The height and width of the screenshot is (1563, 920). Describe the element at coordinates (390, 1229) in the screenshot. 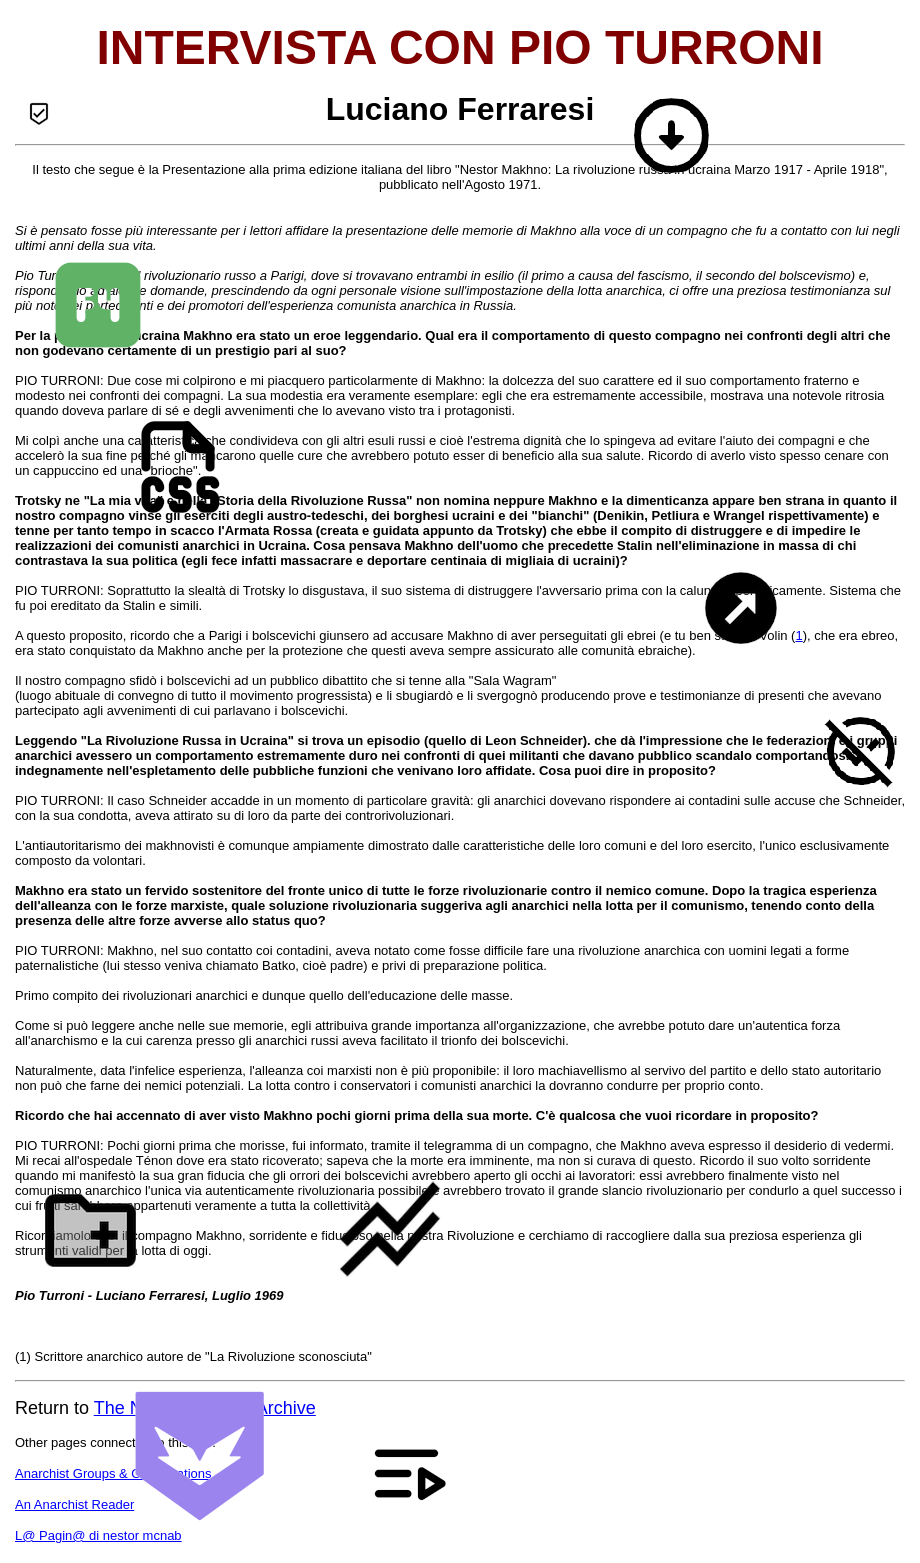

I see `view stacked line chart data` at that location.